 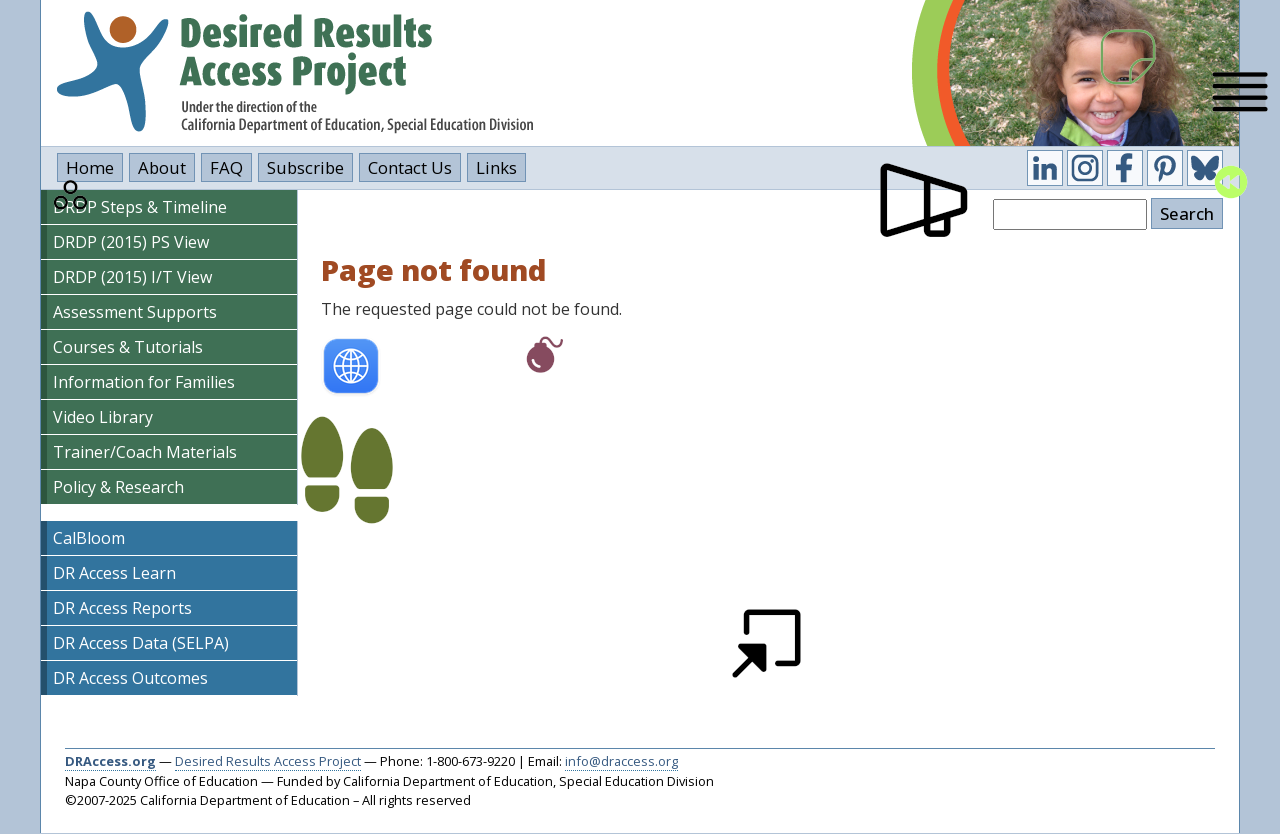 What do you see at coordinates (347, 470) in the screenshot?
I see `view step tracking or walking activity` at bounding box center [347, 470].